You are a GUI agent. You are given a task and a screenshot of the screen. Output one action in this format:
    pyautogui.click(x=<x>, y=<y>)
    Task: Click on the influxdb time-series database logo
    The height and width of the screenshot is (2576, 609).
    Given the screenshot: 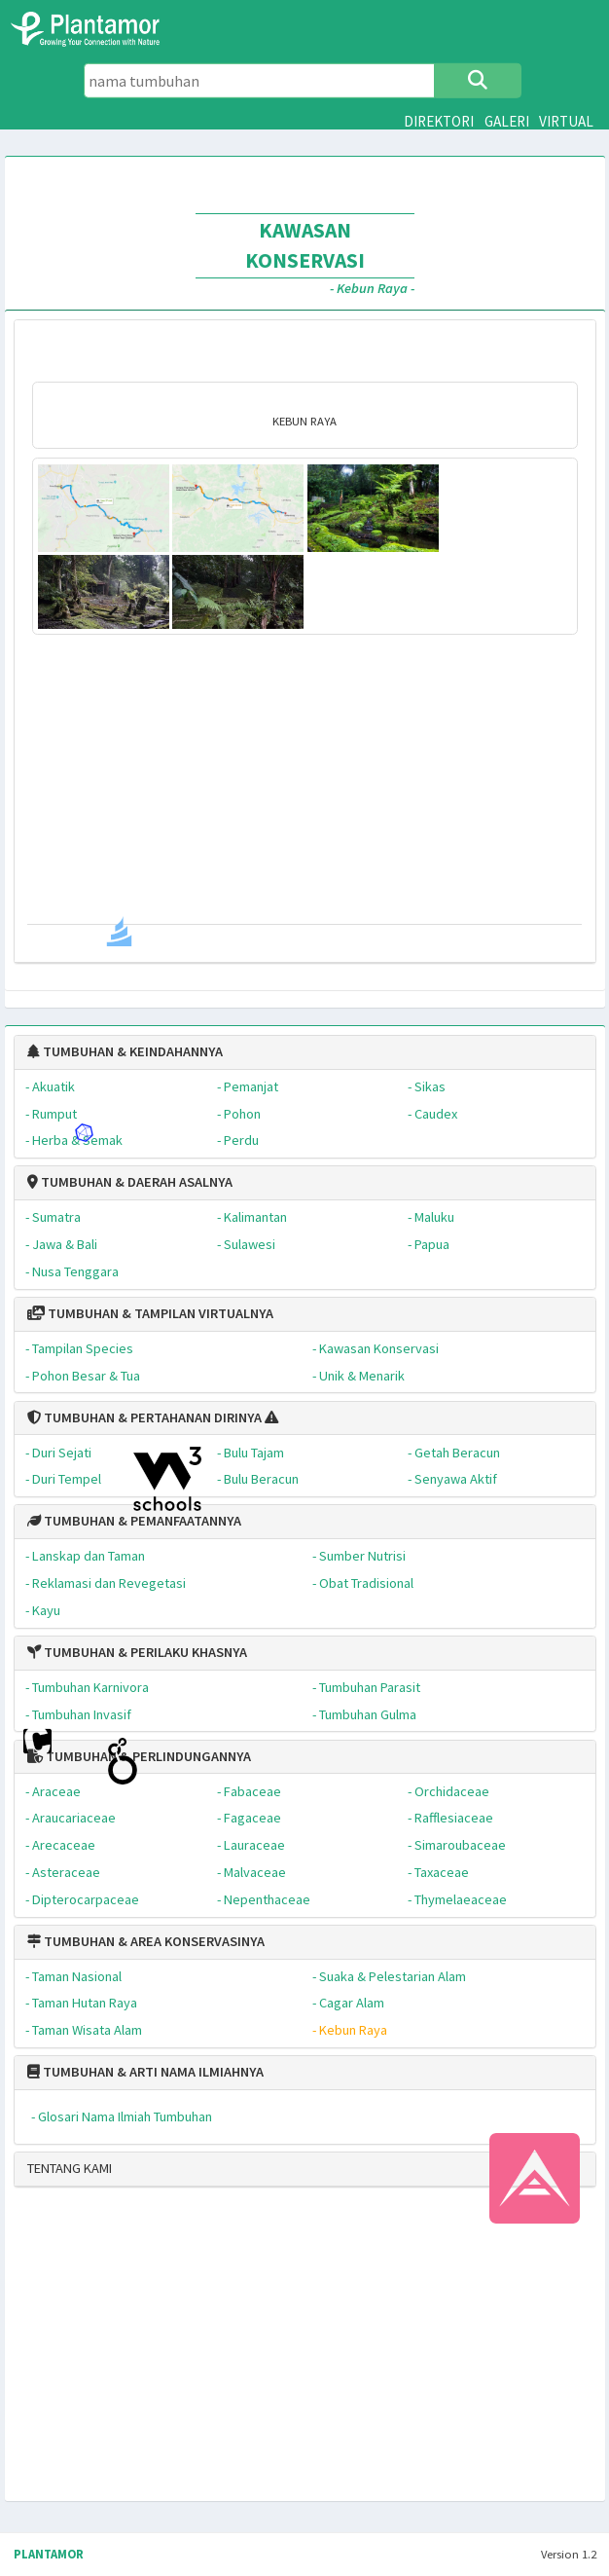 What is the action you would take?
    pyautogui.click(x=84, y=1132)
    